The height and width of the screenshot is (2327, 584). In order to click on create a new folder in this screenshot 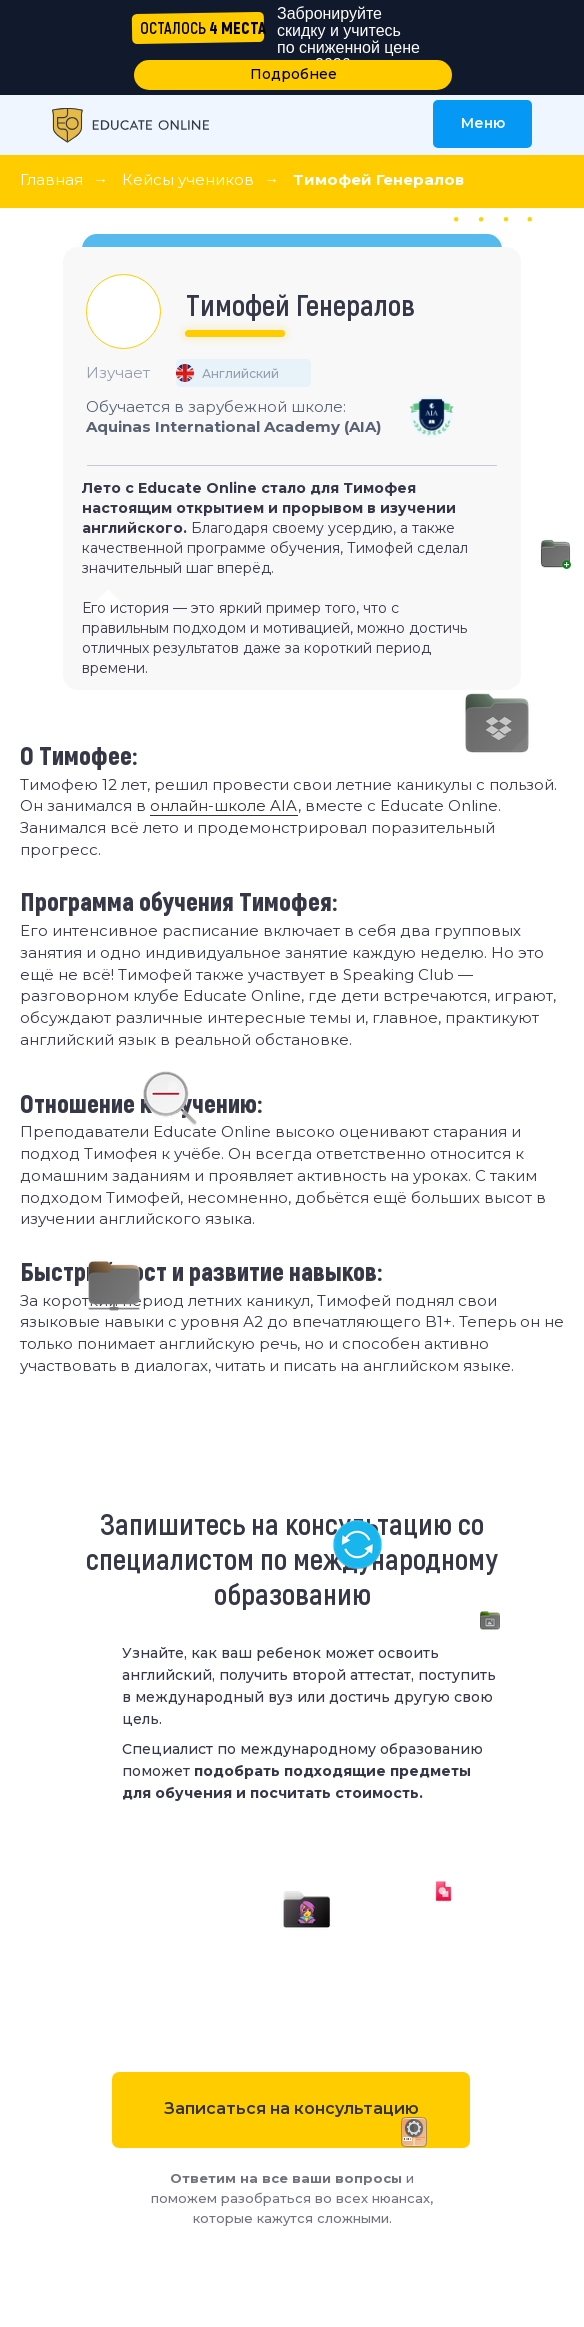, I will do `click(555, 553)`.